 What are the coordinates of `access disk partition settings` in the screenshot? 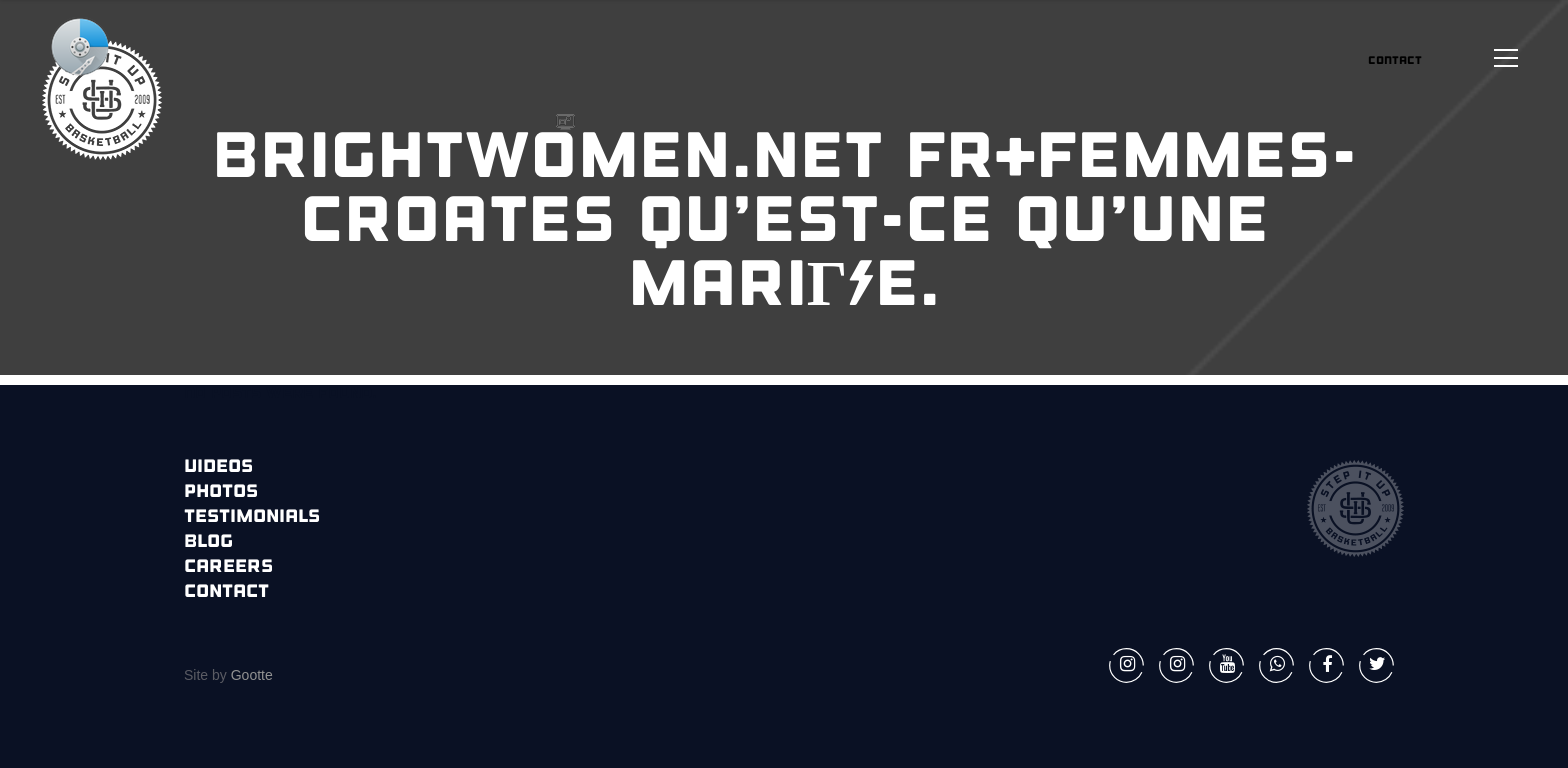 It's located at (80, 47).